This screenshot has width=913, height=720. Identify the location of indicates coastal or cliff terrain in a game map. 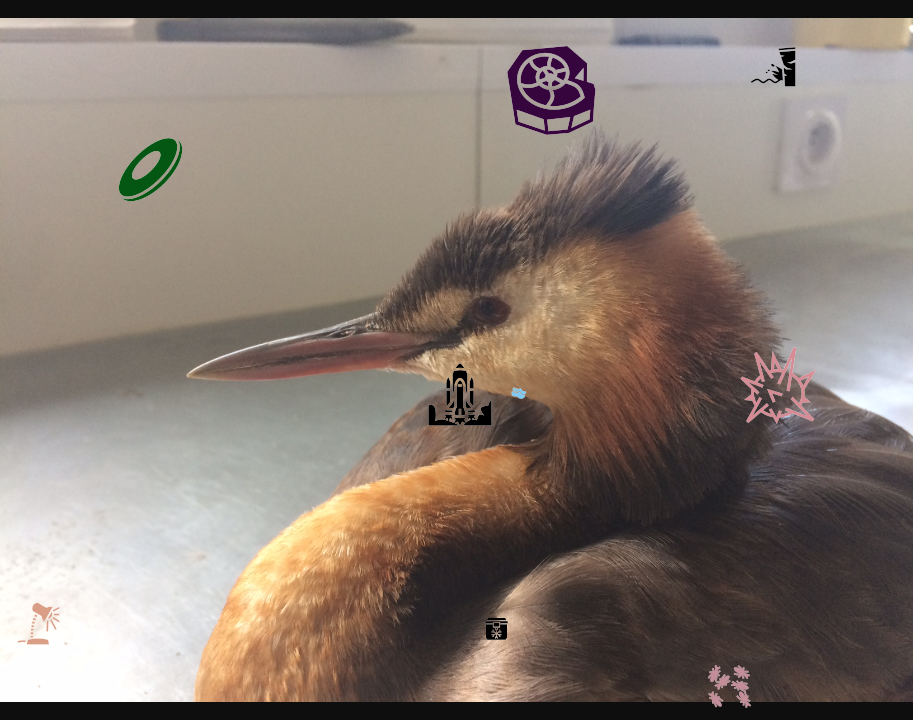
(773, 64).